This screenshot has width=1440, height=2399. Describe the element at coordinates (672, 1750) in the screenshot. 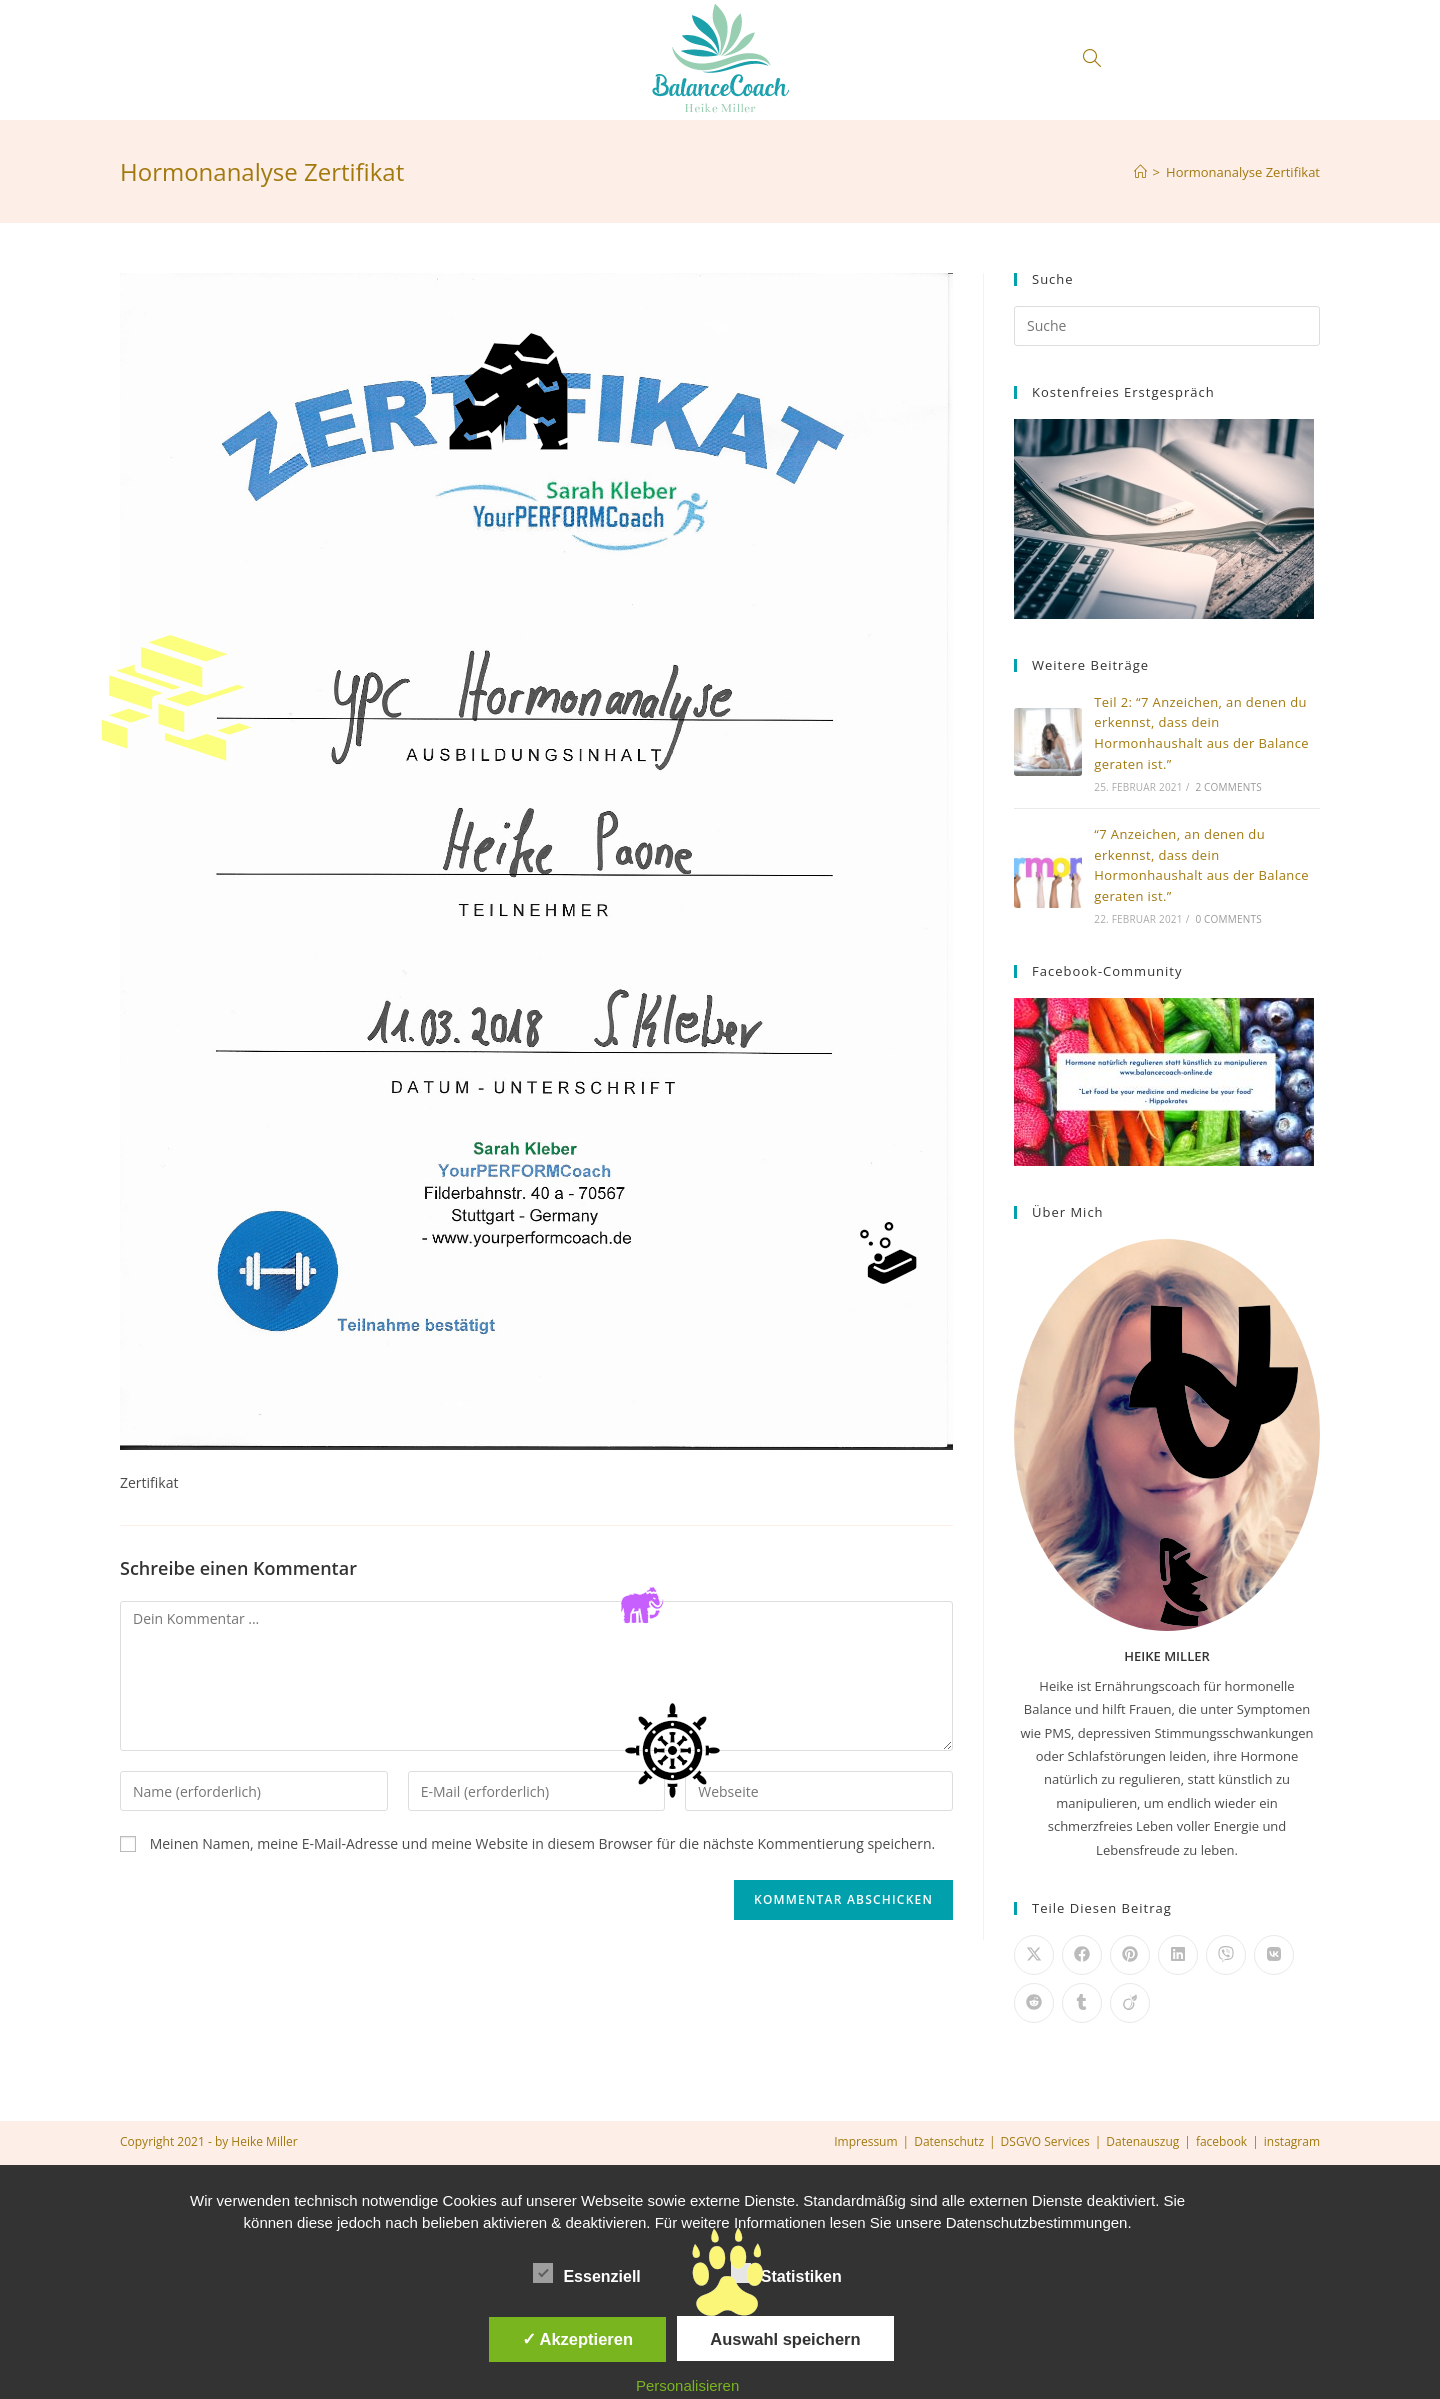

I see `navigate to sailing or nautical settings` at that location.